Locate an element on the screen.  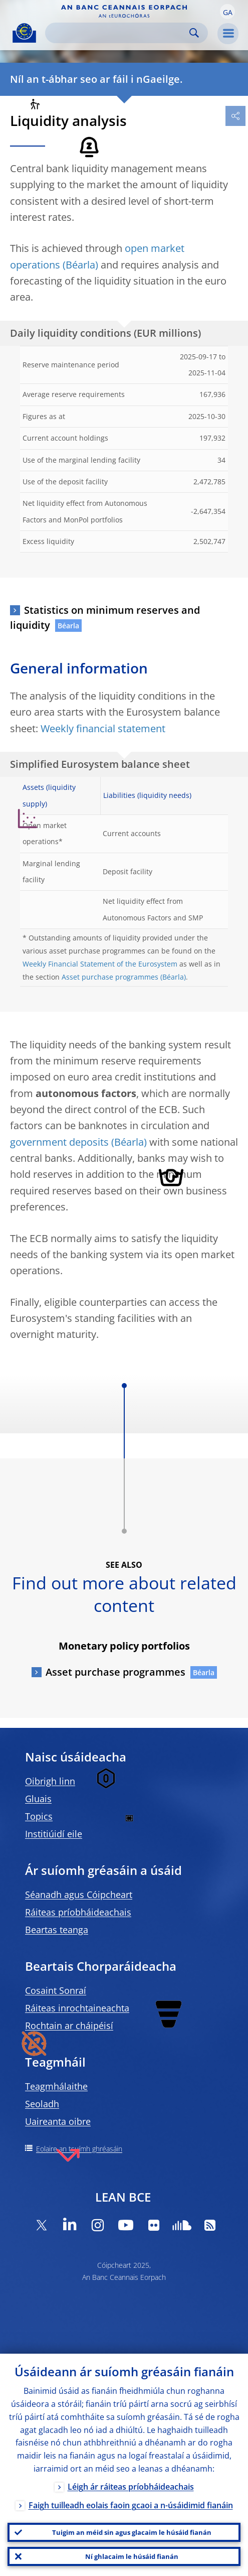
view scatter plot data is located at coordinates (28, 819).